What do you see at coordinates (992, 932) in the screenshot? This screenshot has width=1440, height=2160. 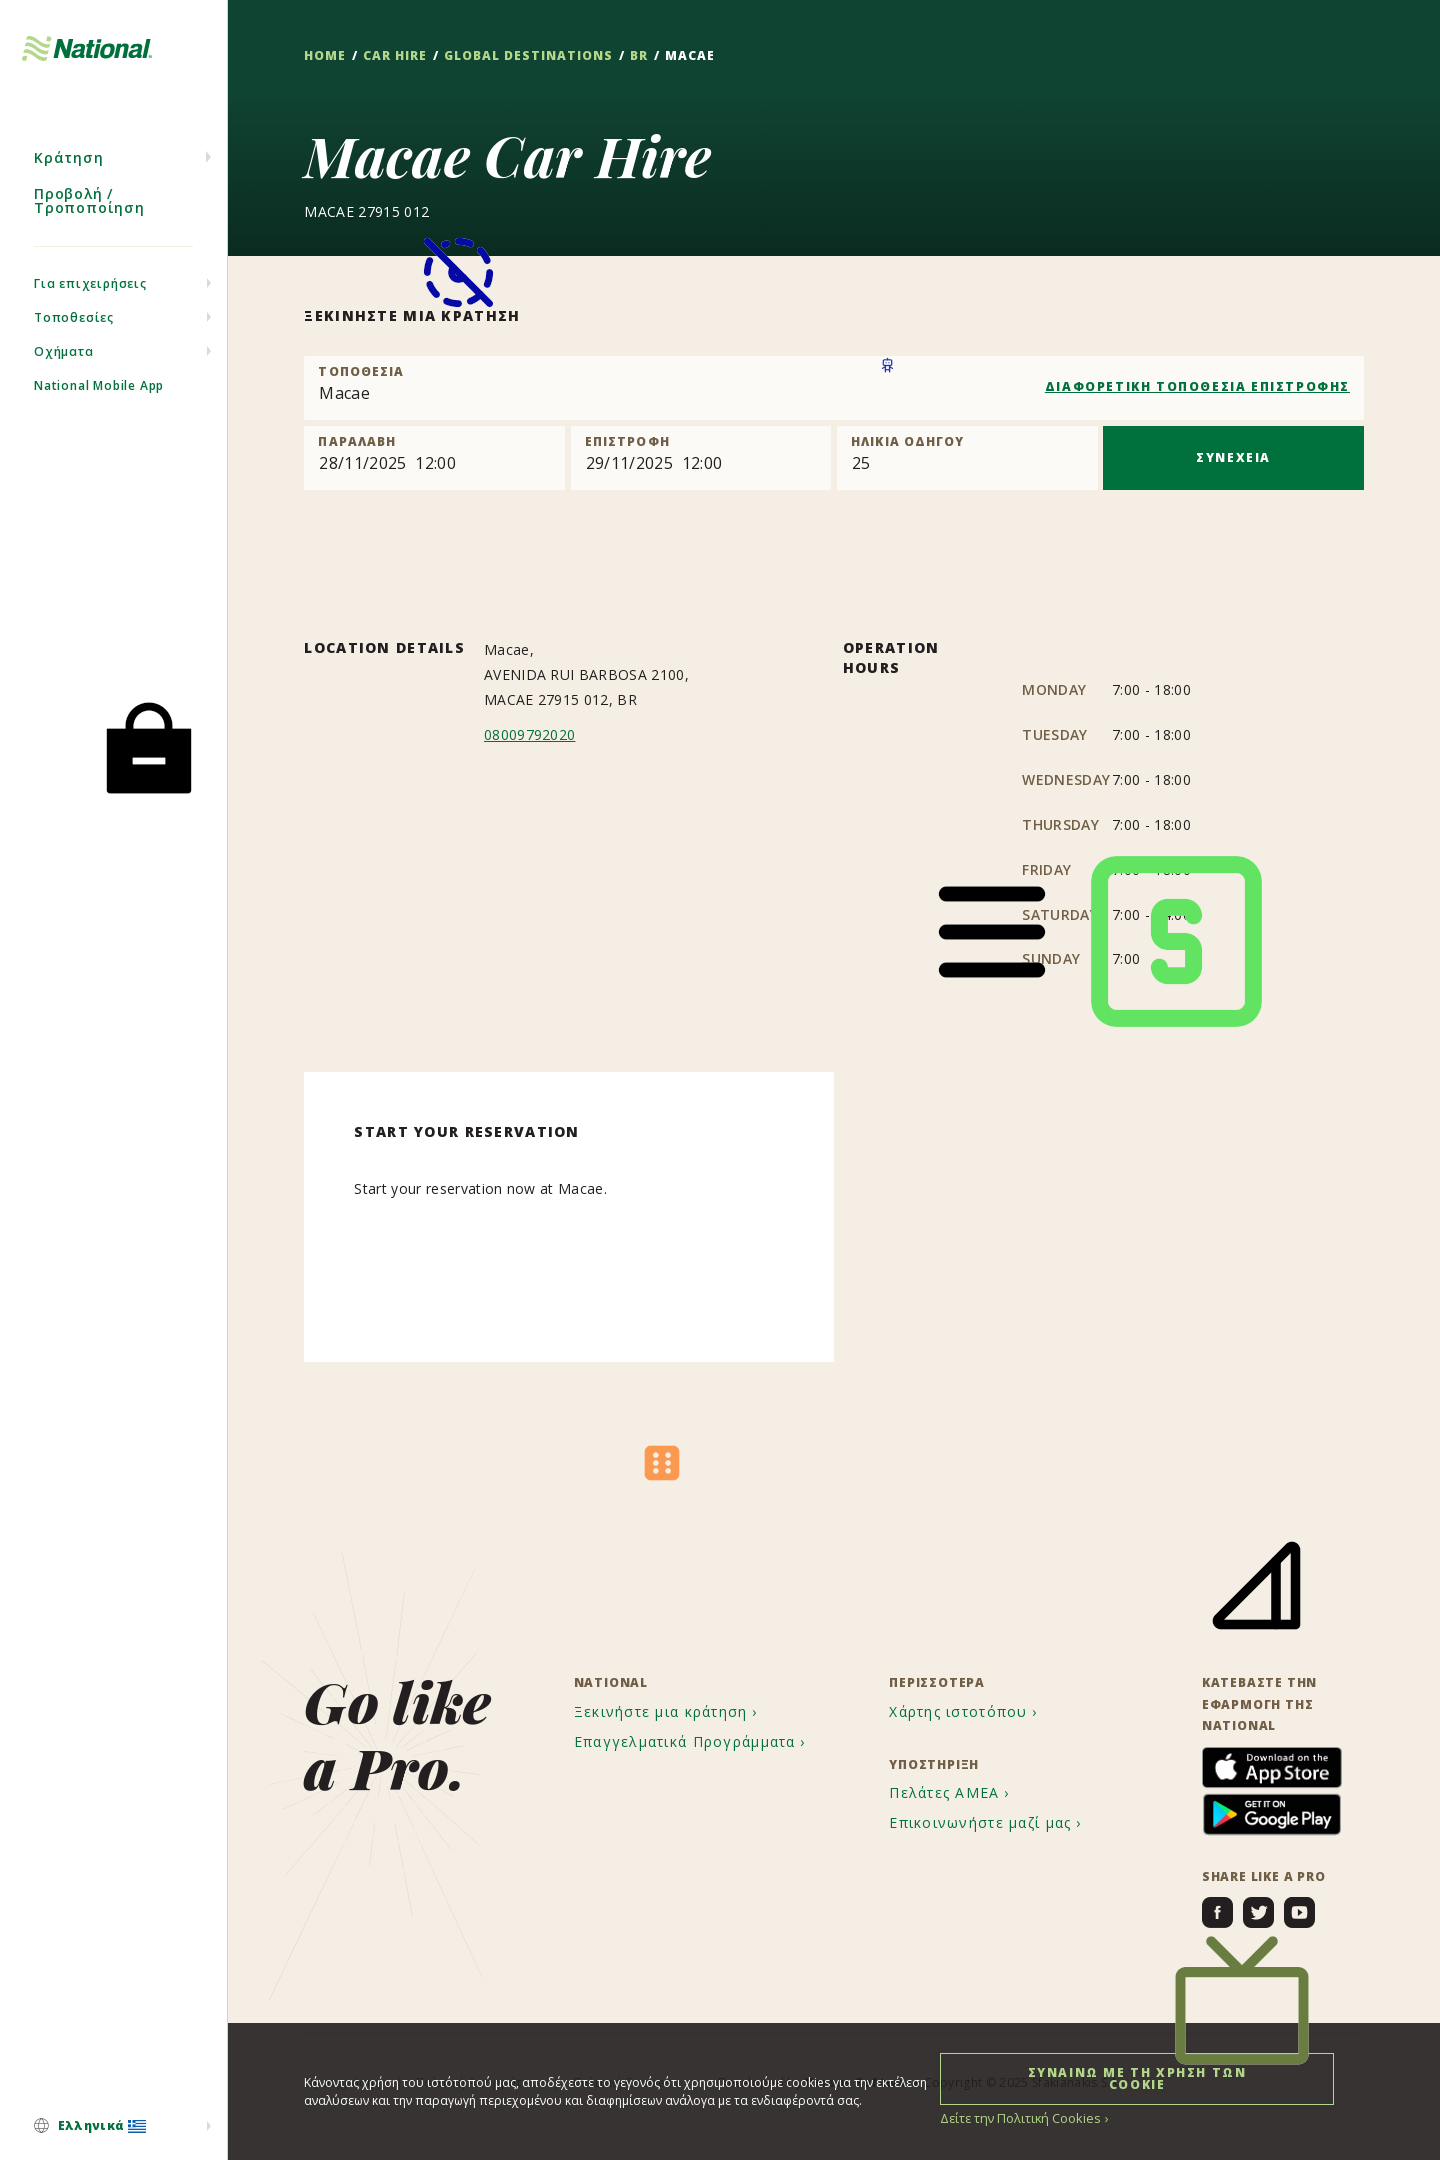 I see `open navigation menu` at bounding box center [992, 932].